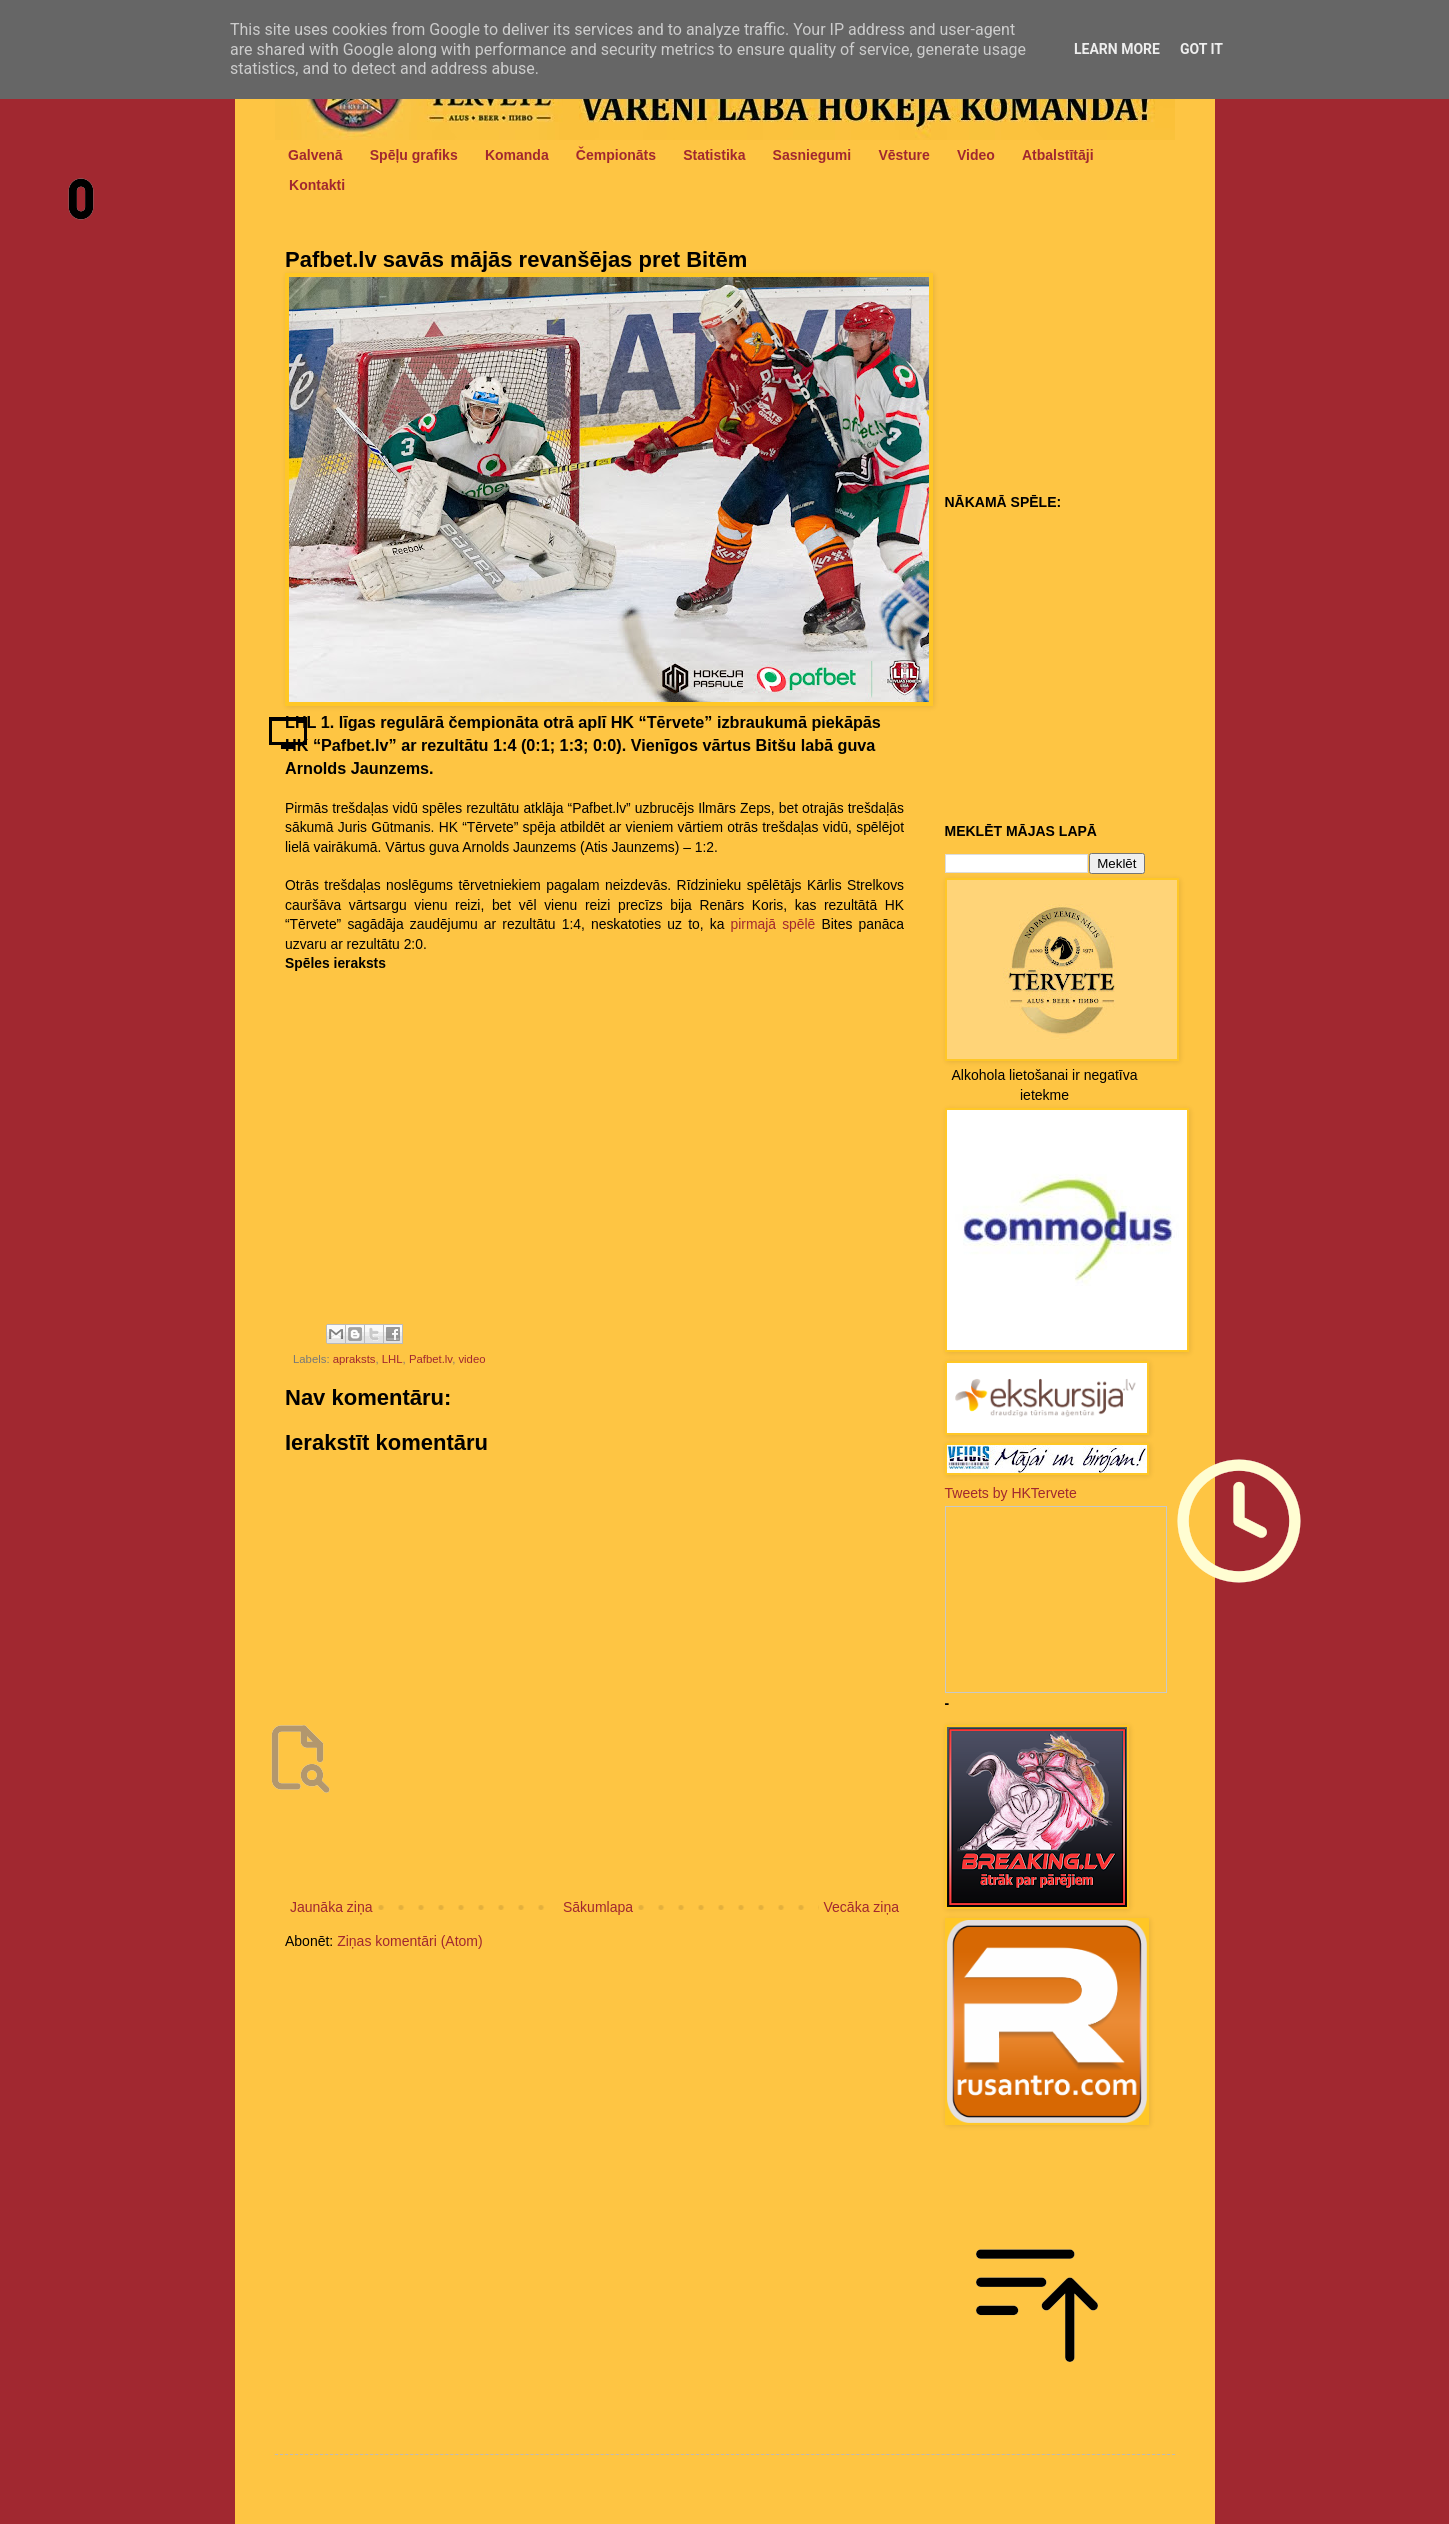  Describe the element at coordinates (81, 199) in the screenshot. I see `indicates a lowercase letter "o" for text formatting` at that location.